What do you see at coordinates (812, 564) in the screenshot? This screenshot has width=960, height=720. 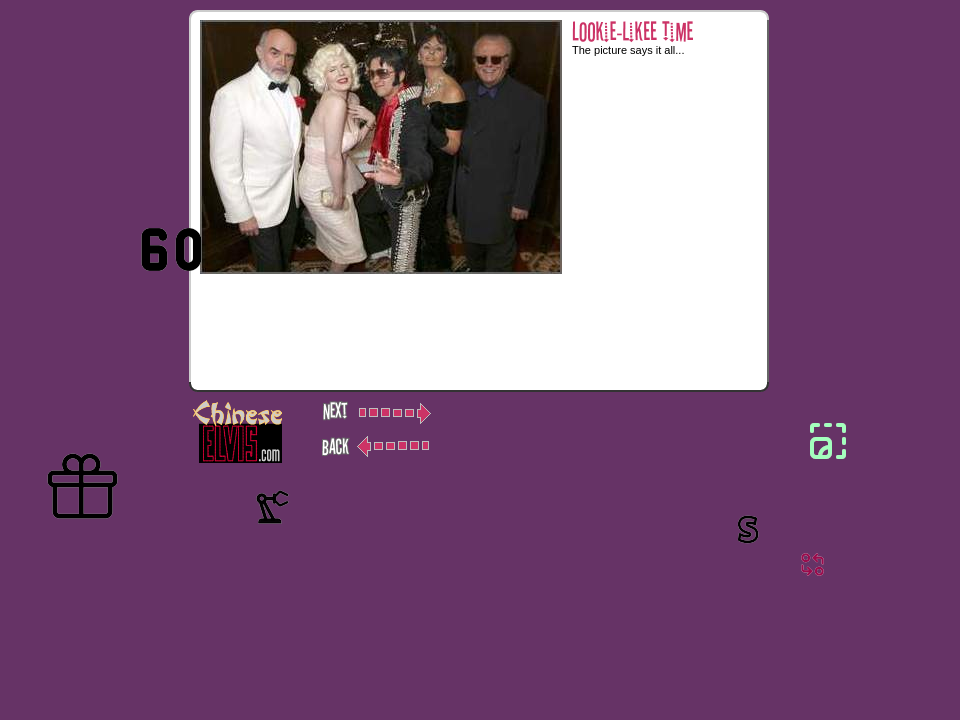 I see `transform or convert selected object` at bounding box center [812, 564].